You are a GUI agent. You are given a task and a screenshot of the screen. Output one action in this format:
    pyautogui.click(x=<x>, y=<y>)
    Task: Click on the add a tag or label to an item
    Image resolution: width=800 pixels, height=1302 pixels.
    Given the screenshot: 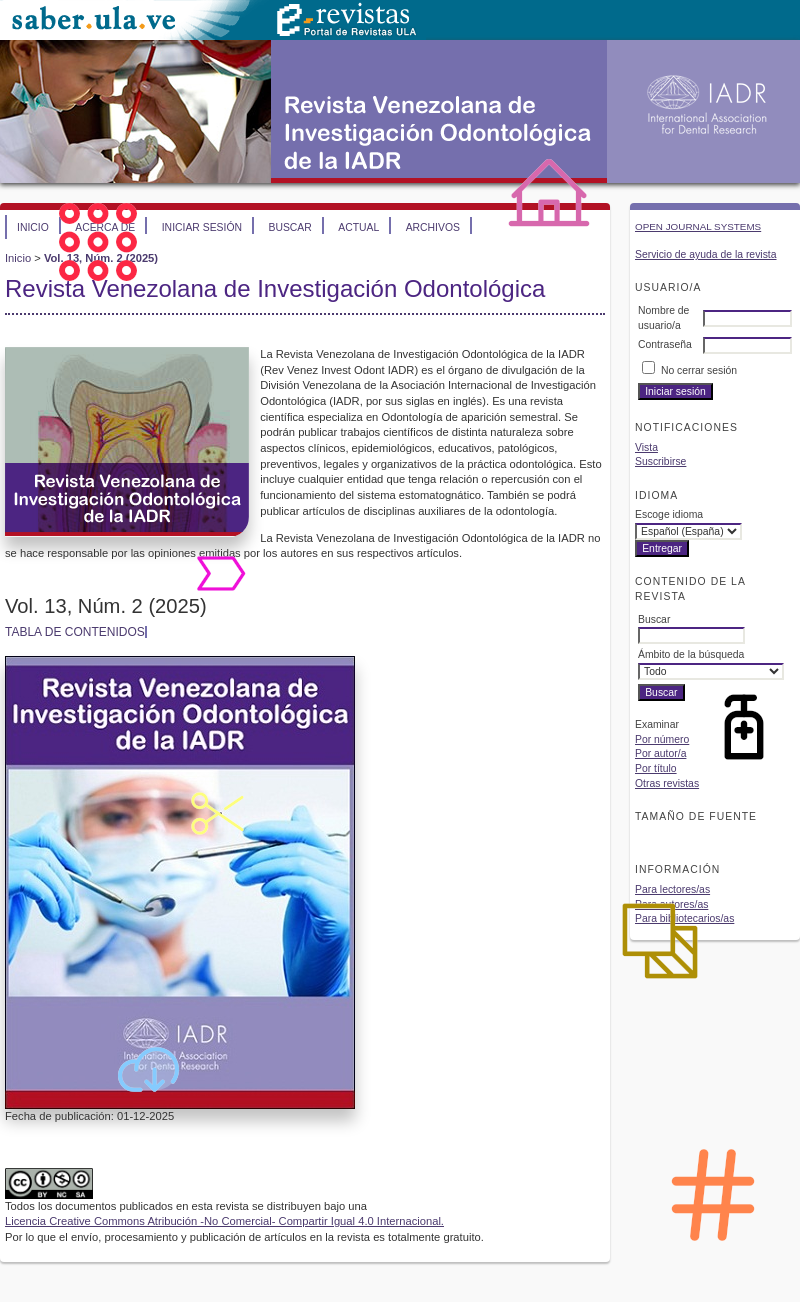 What is the action you would take?
    pyautogui.click(x=219, y=573)
    